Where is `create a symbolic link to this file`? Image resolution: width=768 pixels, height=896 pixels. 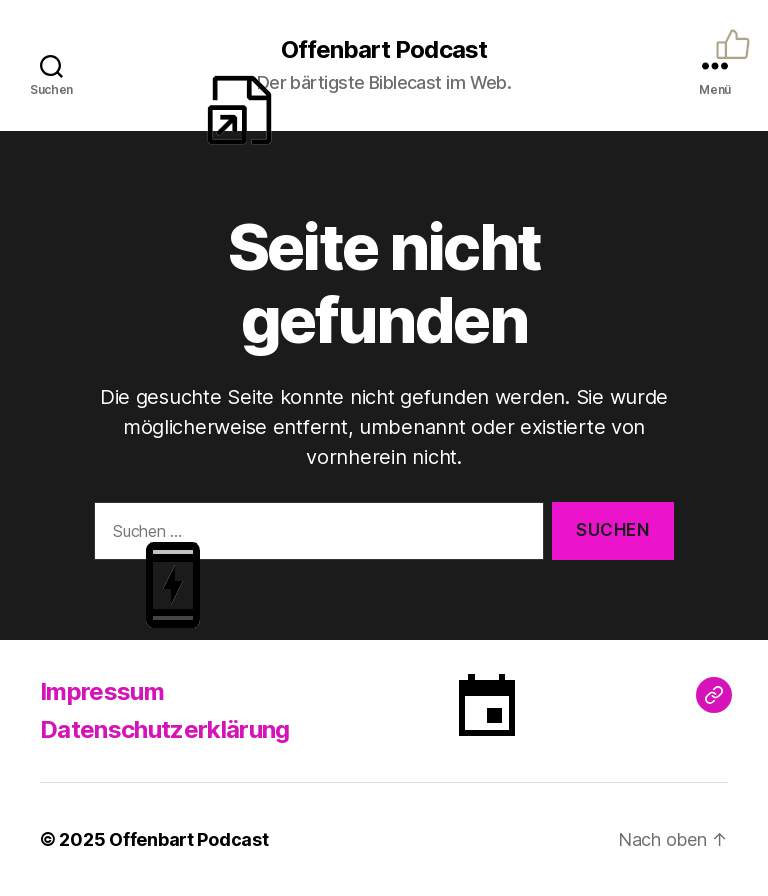 create a symbolic link to this file is located at coordinates (242, 110).